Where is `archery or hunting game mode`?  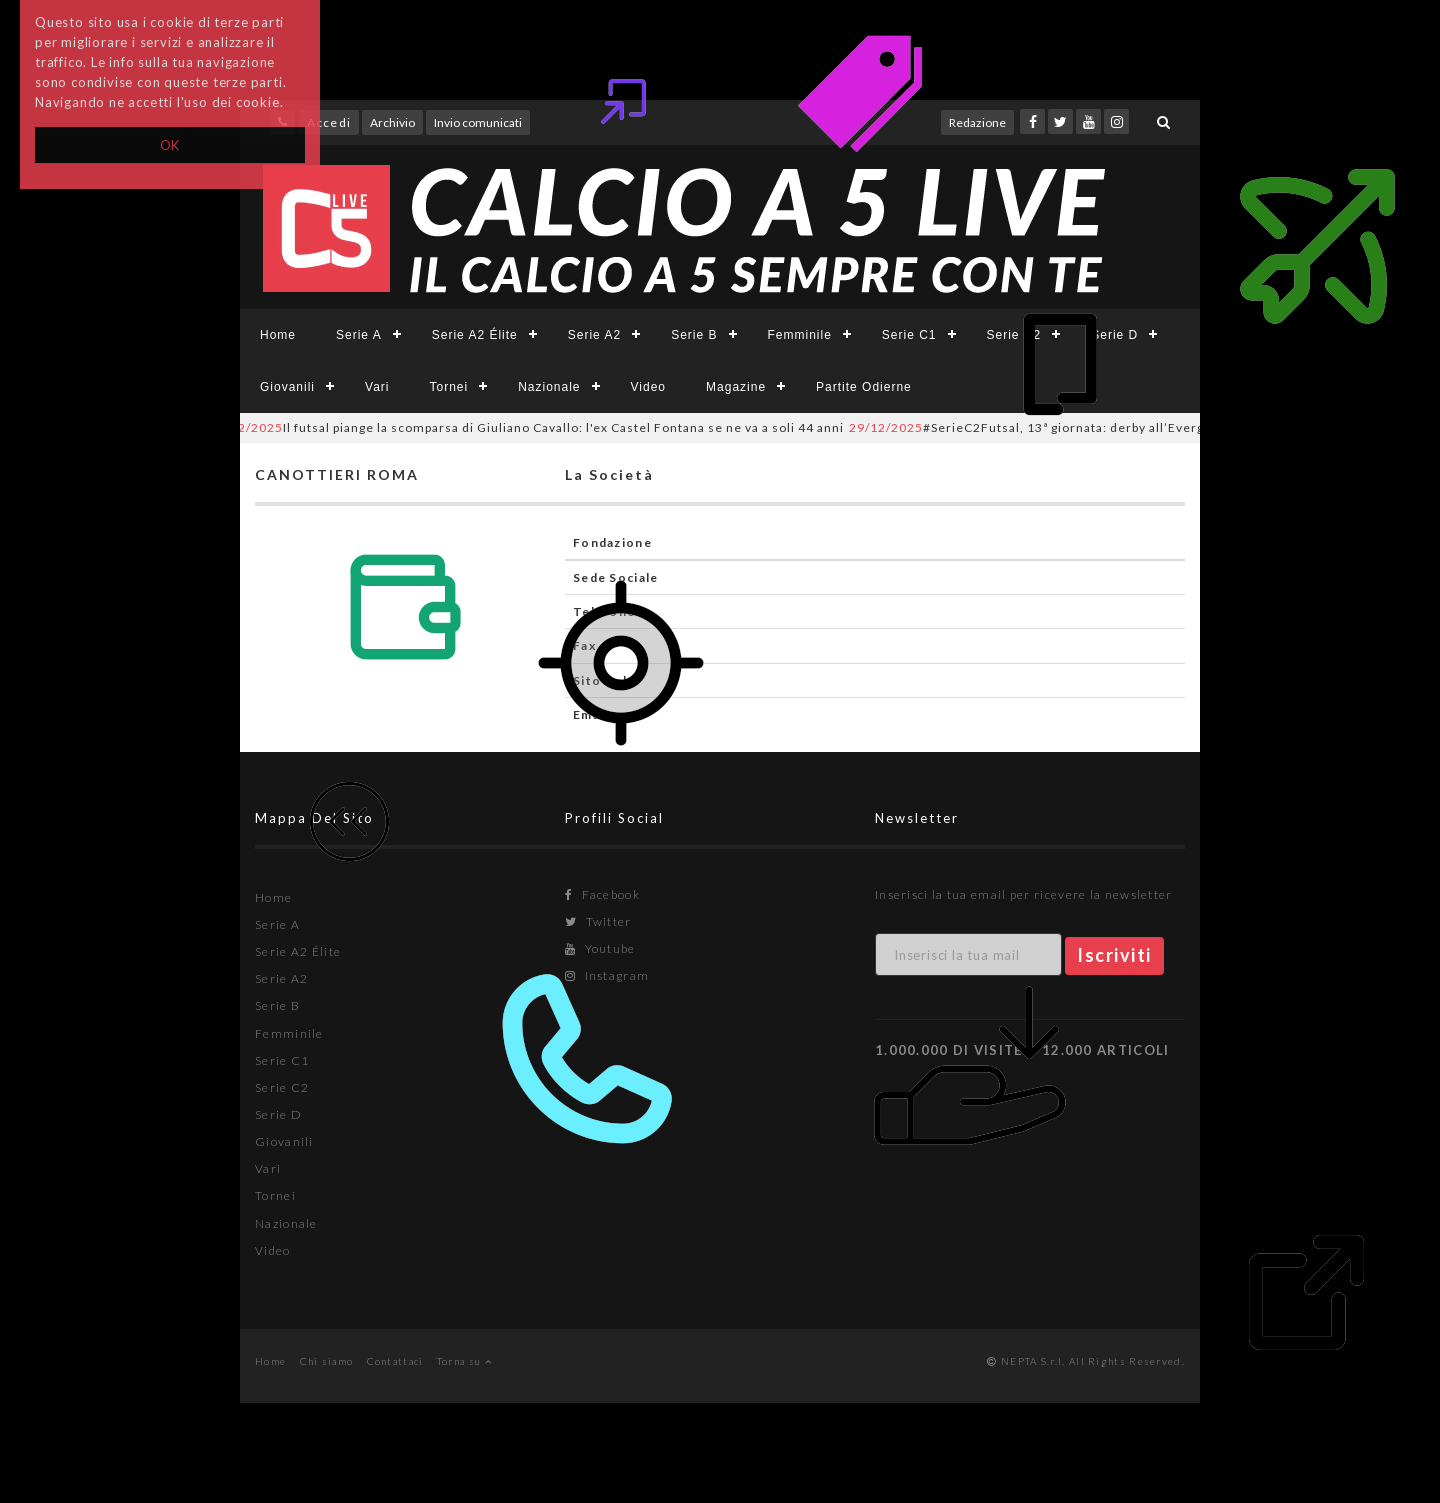
archery or hunting game mode is located at coordinates (1317, 246).